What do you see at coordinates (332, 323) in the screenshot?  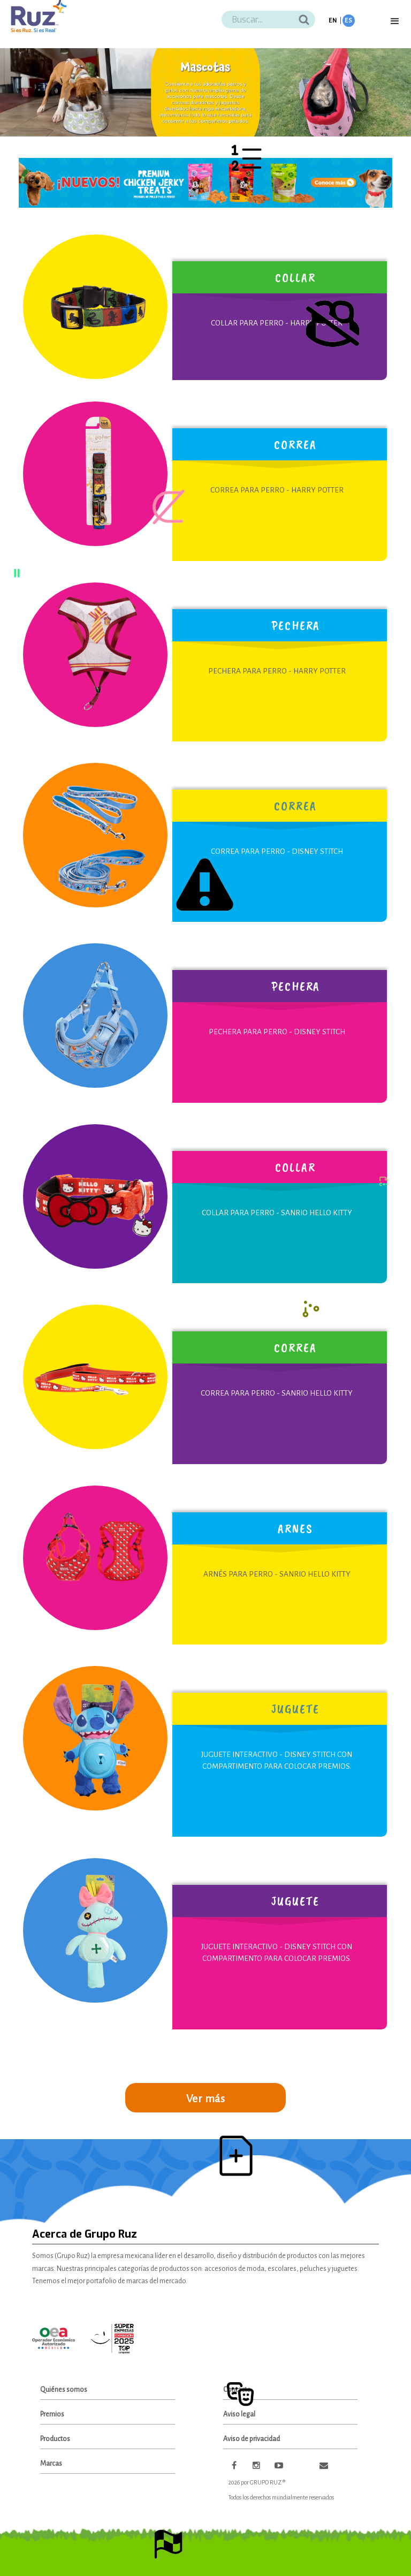 I see `GitHub Copilot is unavailable or experiencing an error` at bounding box center [332, 323].